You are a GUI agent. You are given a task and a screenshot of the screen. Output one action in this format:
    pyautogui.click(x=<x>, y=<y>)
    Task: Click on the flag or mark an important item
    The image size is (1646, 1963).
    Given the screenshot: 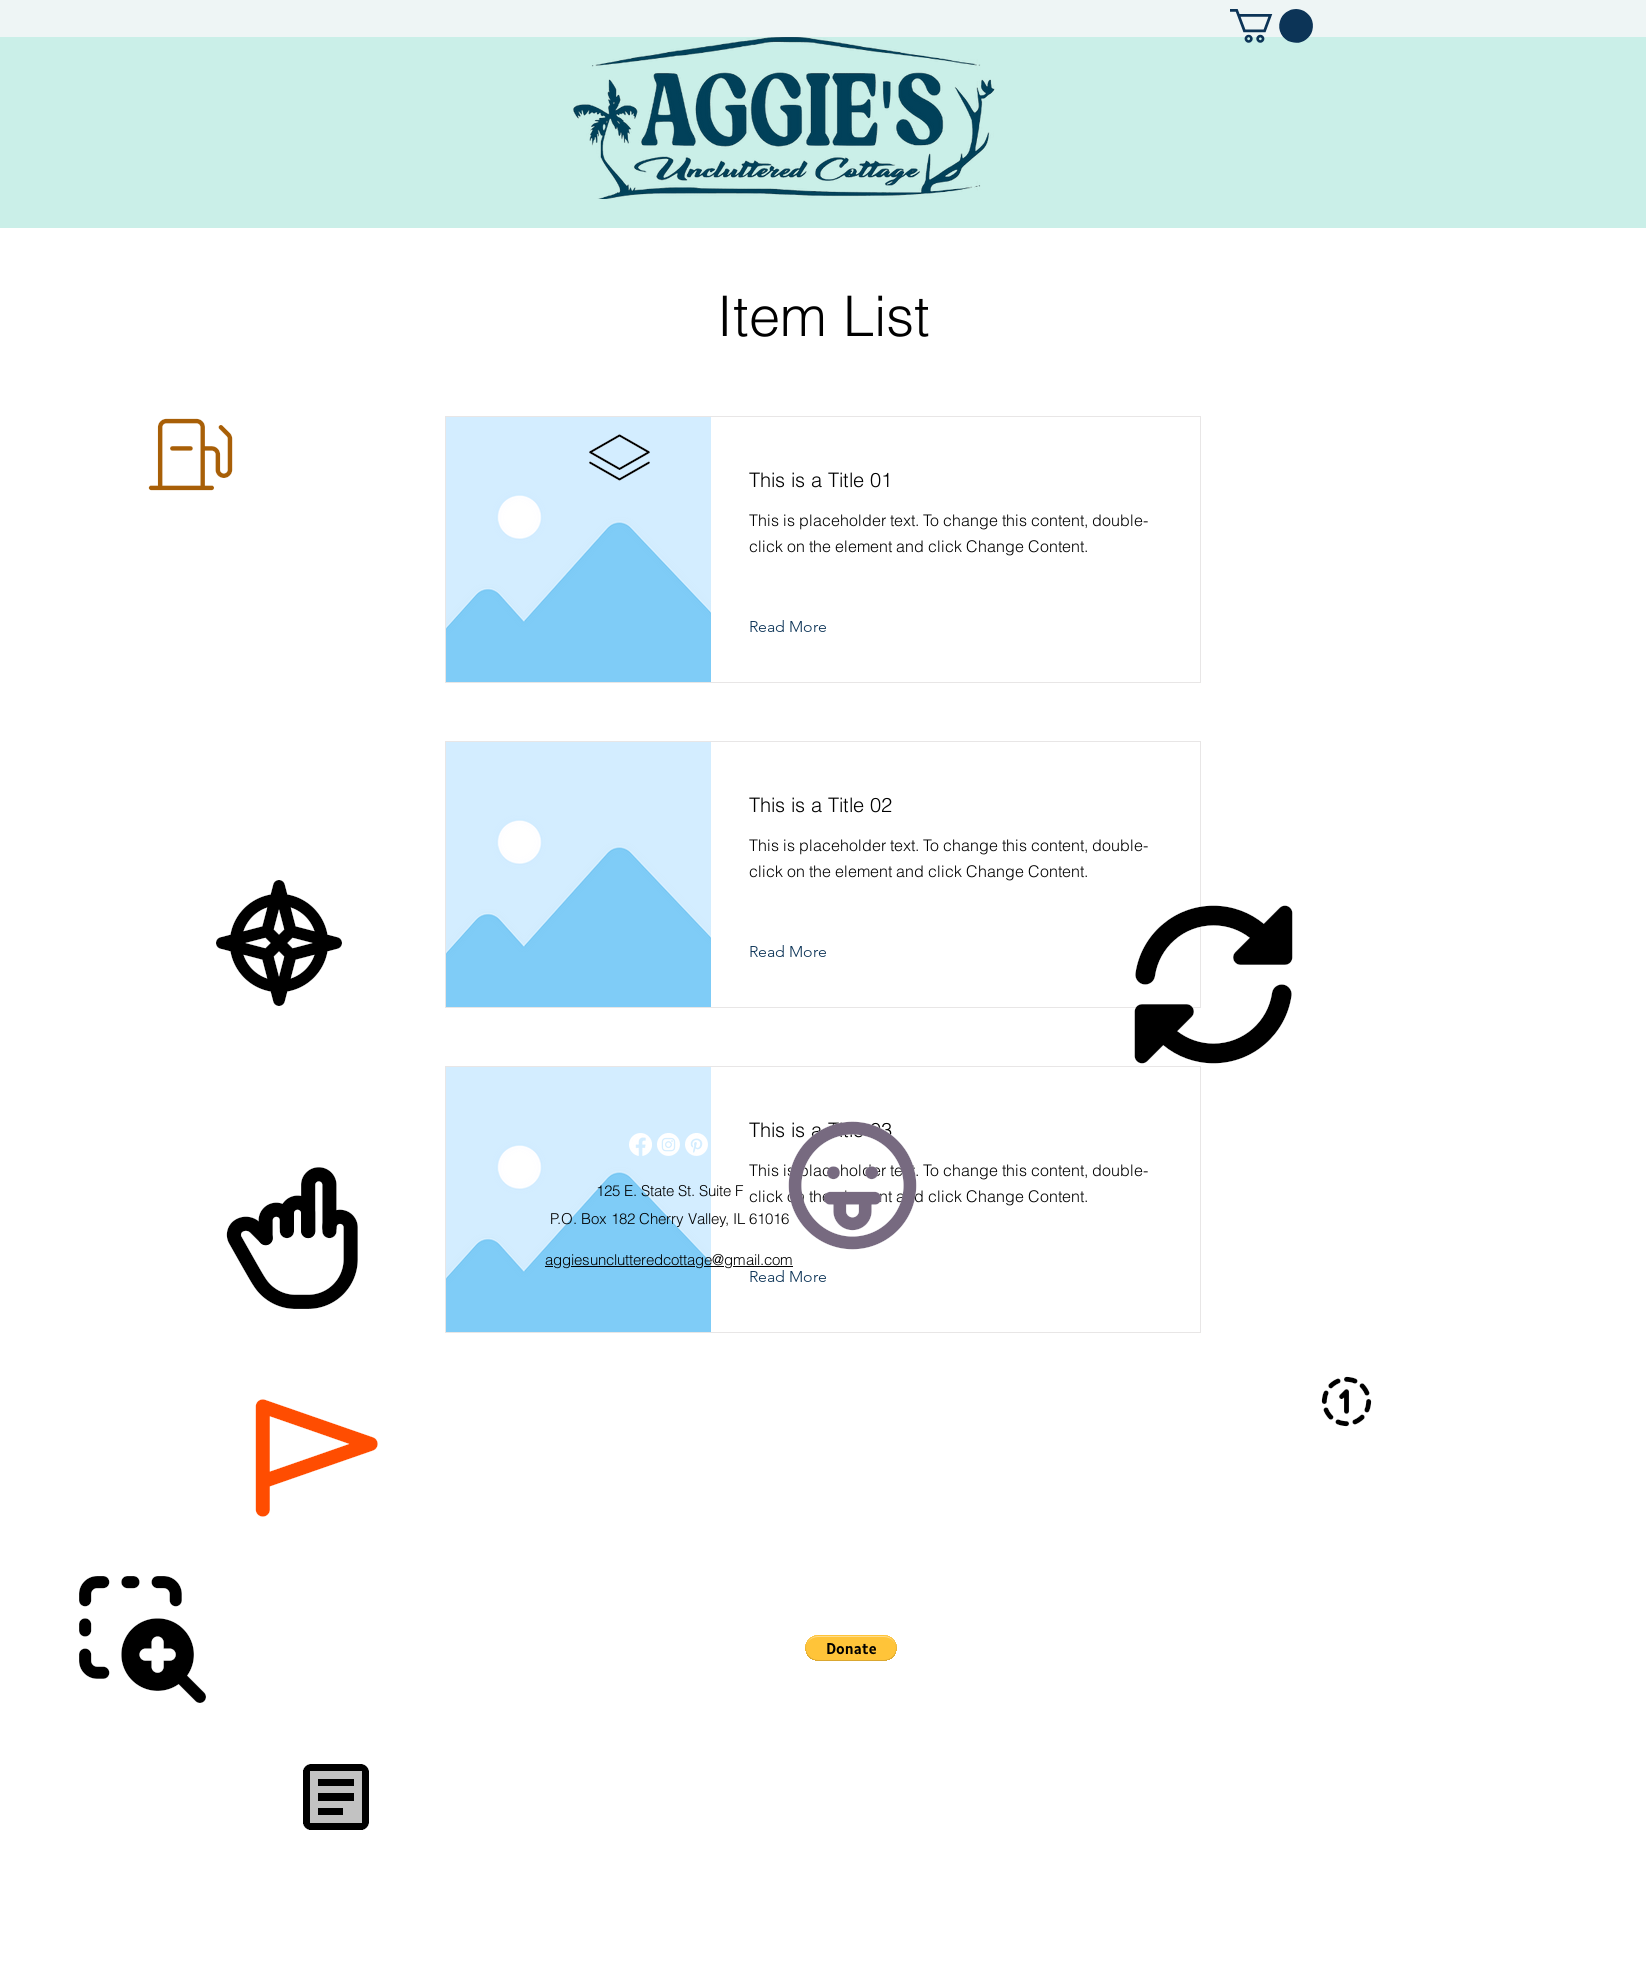 What is the action you would take?
    pyautogui.click(x=305, y=1458)
    